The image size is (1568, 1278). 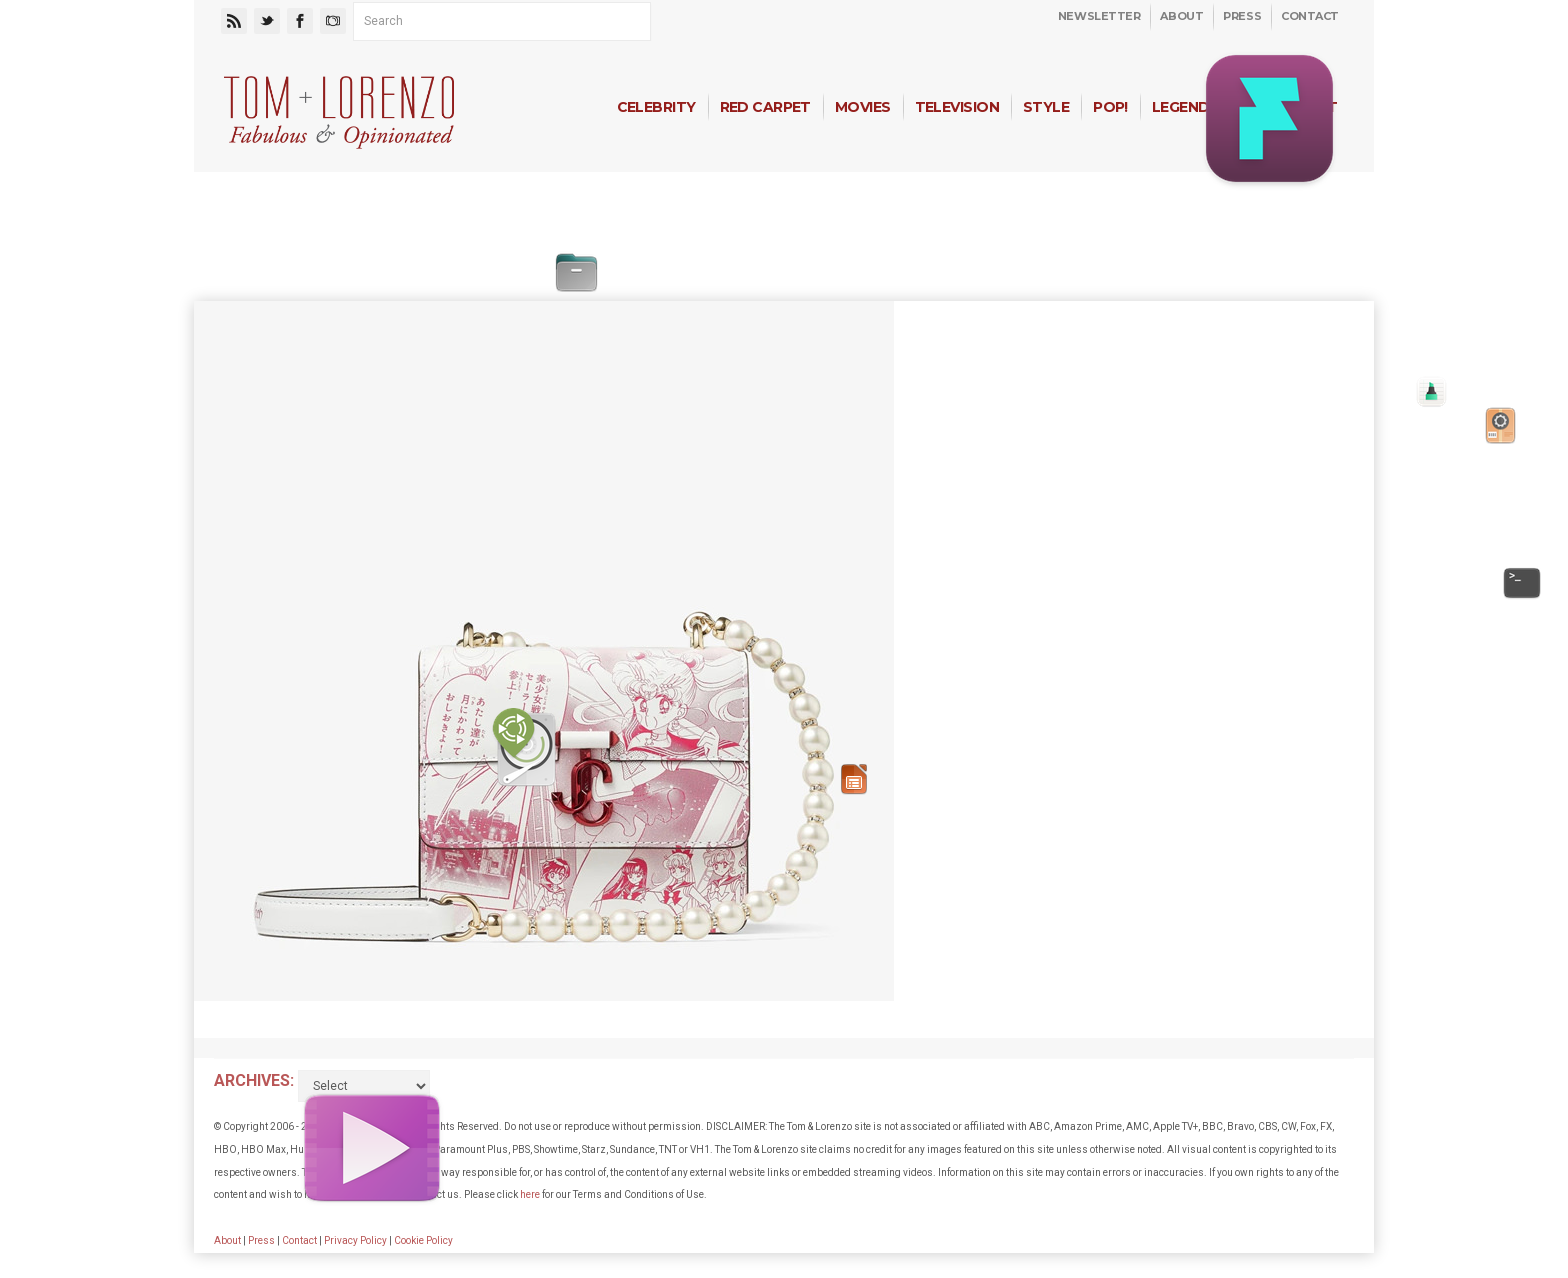 I want to click on open marker app for highlighting and annotating documents, so click(x=1431, y=391).